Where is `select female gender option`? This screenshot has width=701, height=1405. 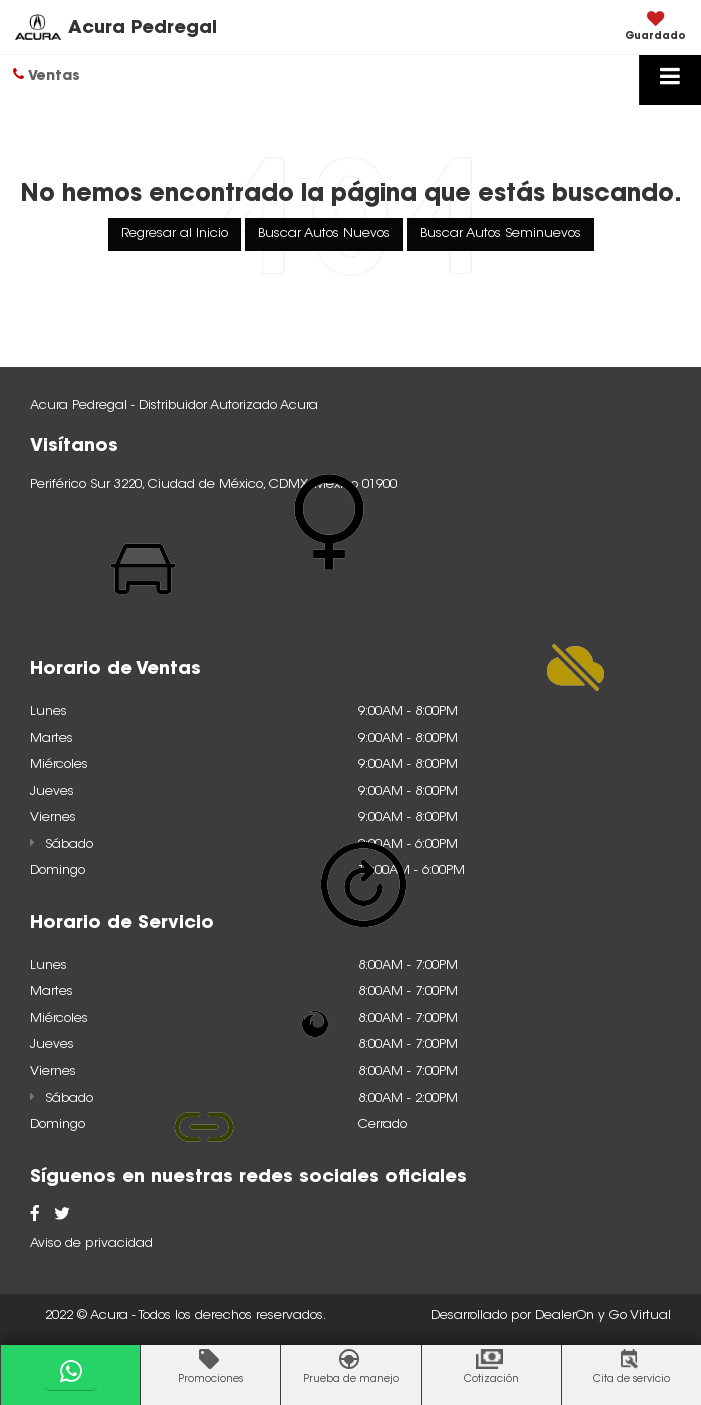
select female gender option is located at coordinates (329, 522).